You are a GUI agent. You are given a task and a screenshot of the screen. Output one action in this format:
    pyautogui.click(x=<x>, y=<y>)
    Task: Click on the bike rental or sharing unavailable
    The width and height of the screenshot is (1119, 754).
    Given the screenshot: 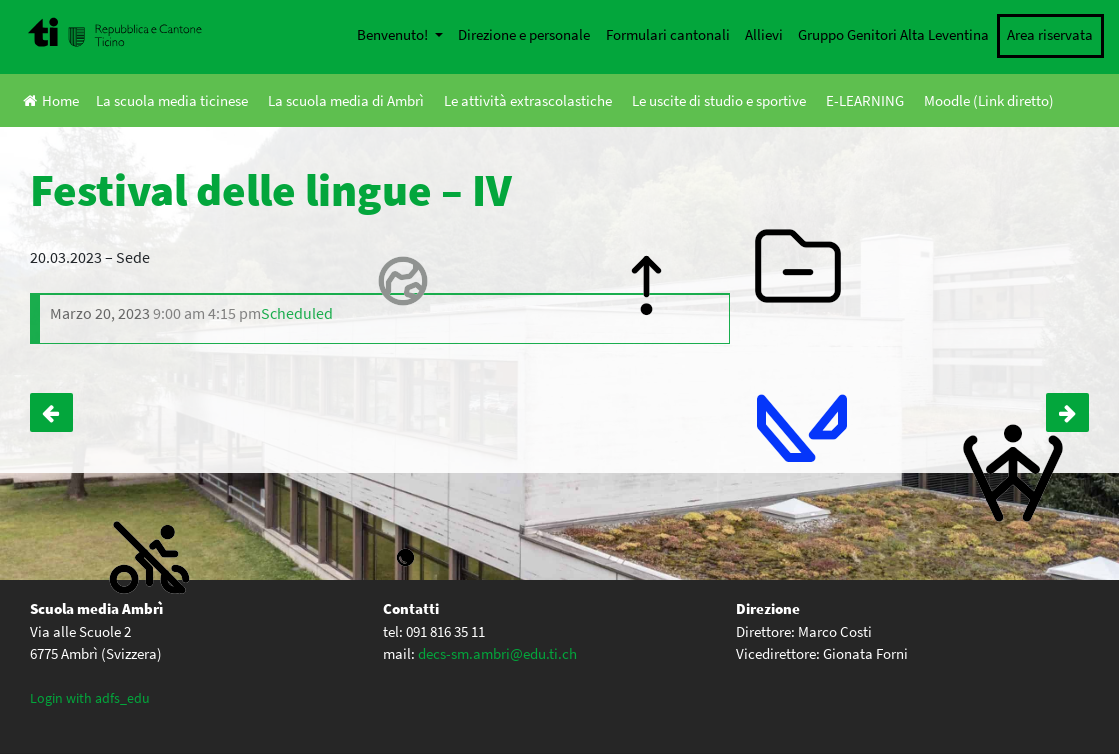 What is the action you would take?
    pyautogui.click(x=149, y=557)
    